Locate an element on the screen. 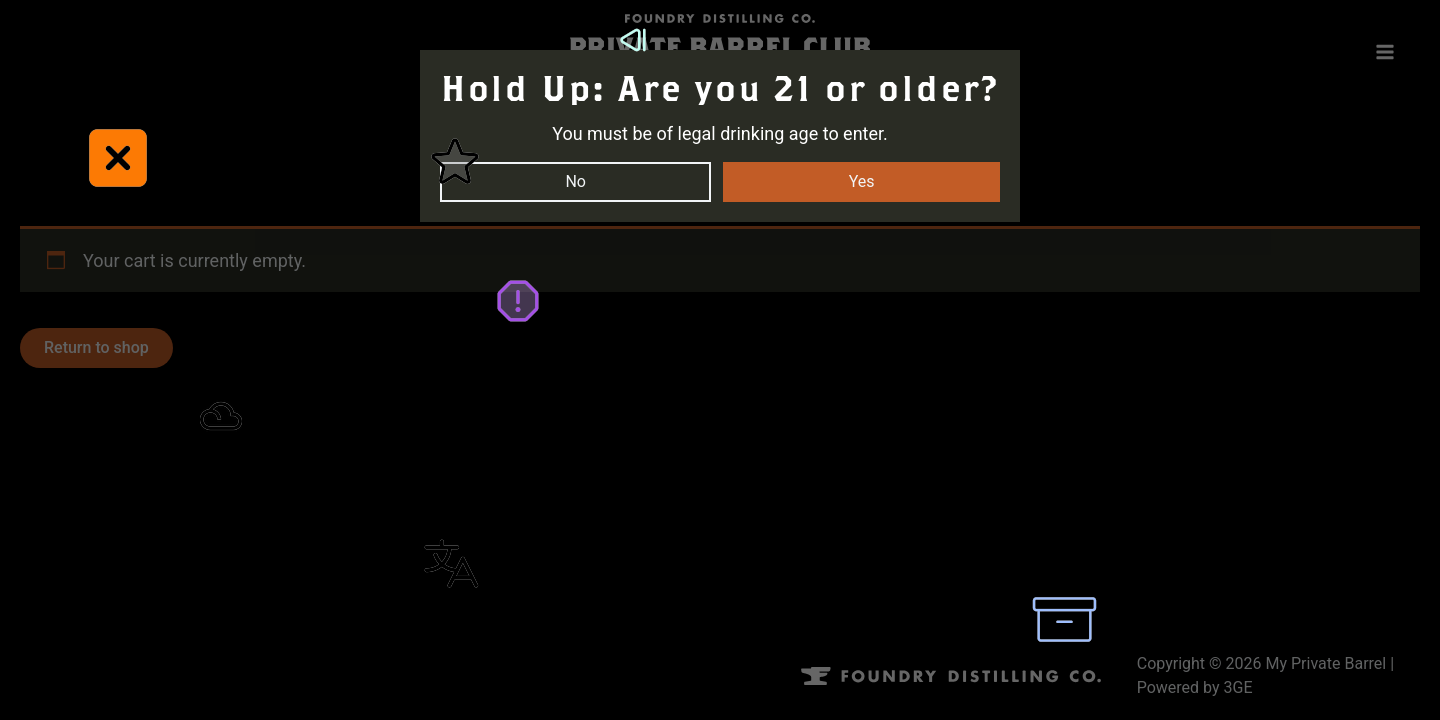  close or dismiss a dialog is located at coordinates (118, 158).